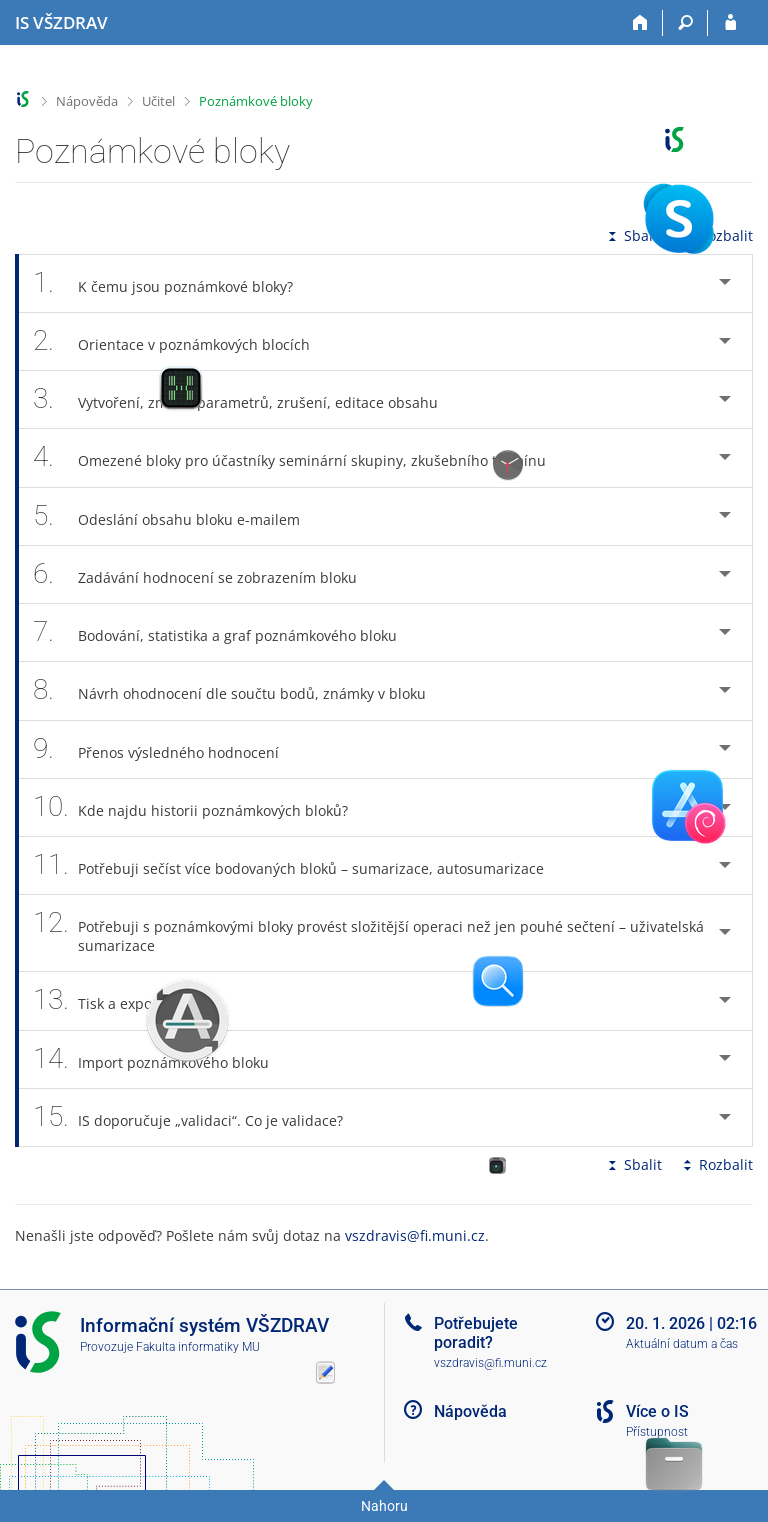 The height and width of the screenshot is (1522, 768). I want to click on open Echo app, so click(497, 1165).